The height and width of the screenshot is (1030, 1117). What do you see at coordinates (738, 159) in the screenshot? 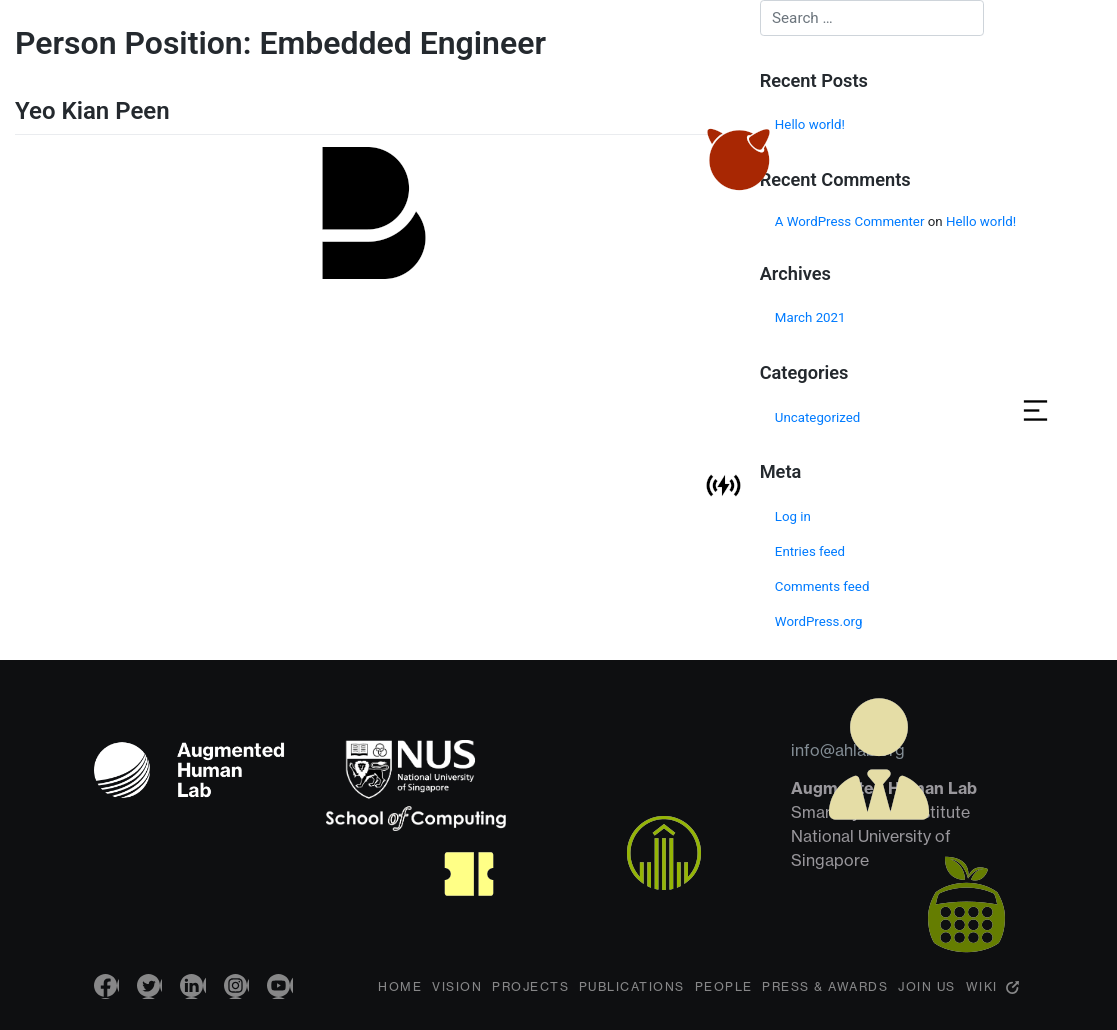
I see `freebsd operating system logo` at bounding box center [738, 159].